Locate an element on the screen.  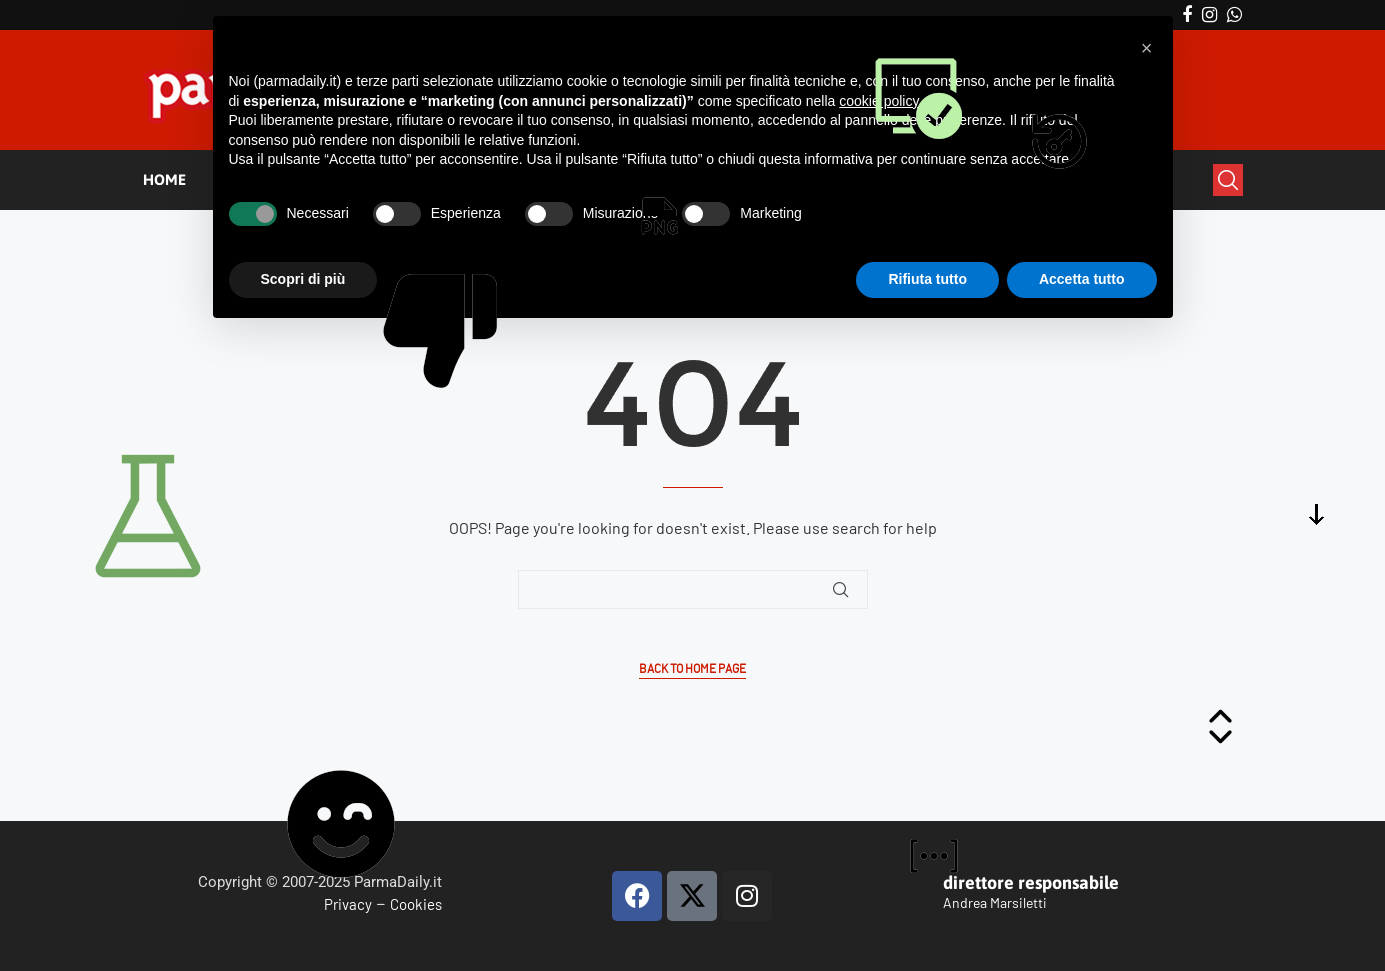
rotate or reset encryption key is located at coordinates (1059, 141).